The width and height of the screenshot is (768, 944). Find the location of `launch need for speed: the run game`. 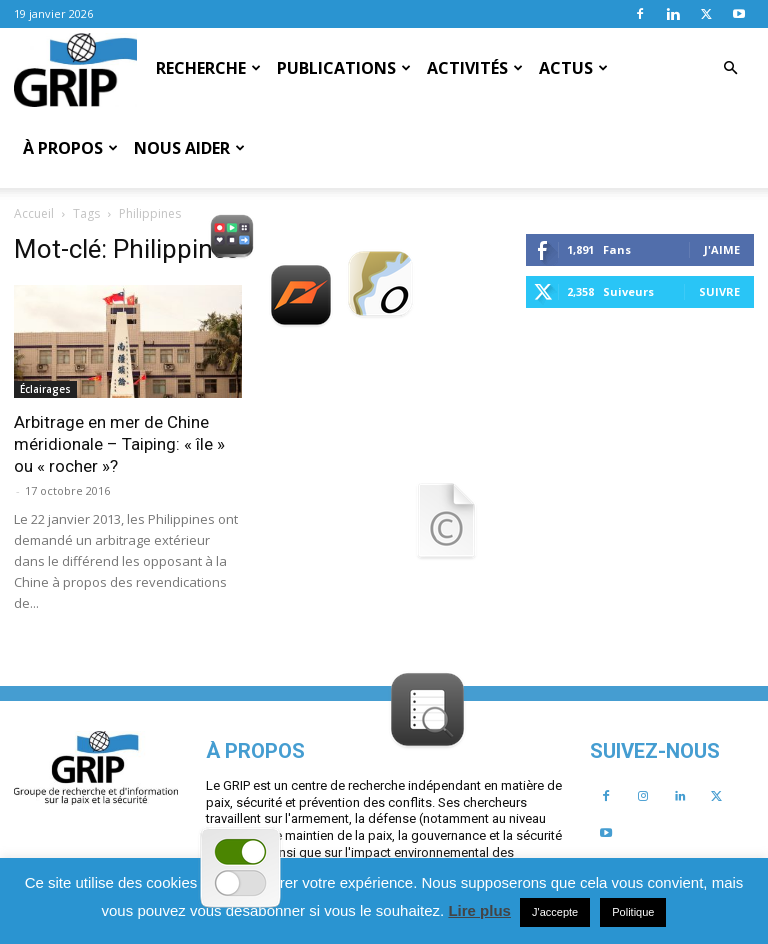

launch need for speed: the run game is located at coordinates (301, 295).